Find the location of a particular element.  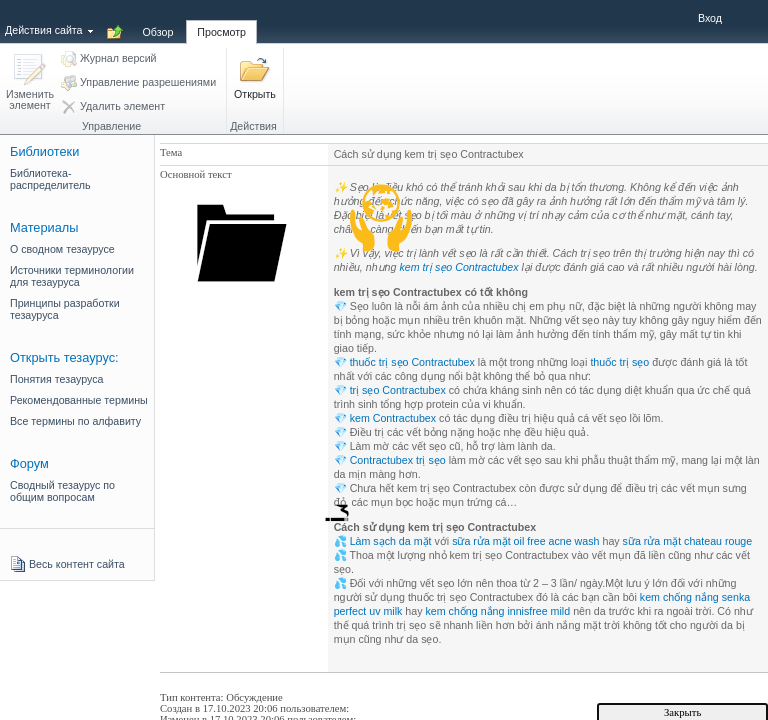

open or browse files in a folder is located at coordinates (240, 241).